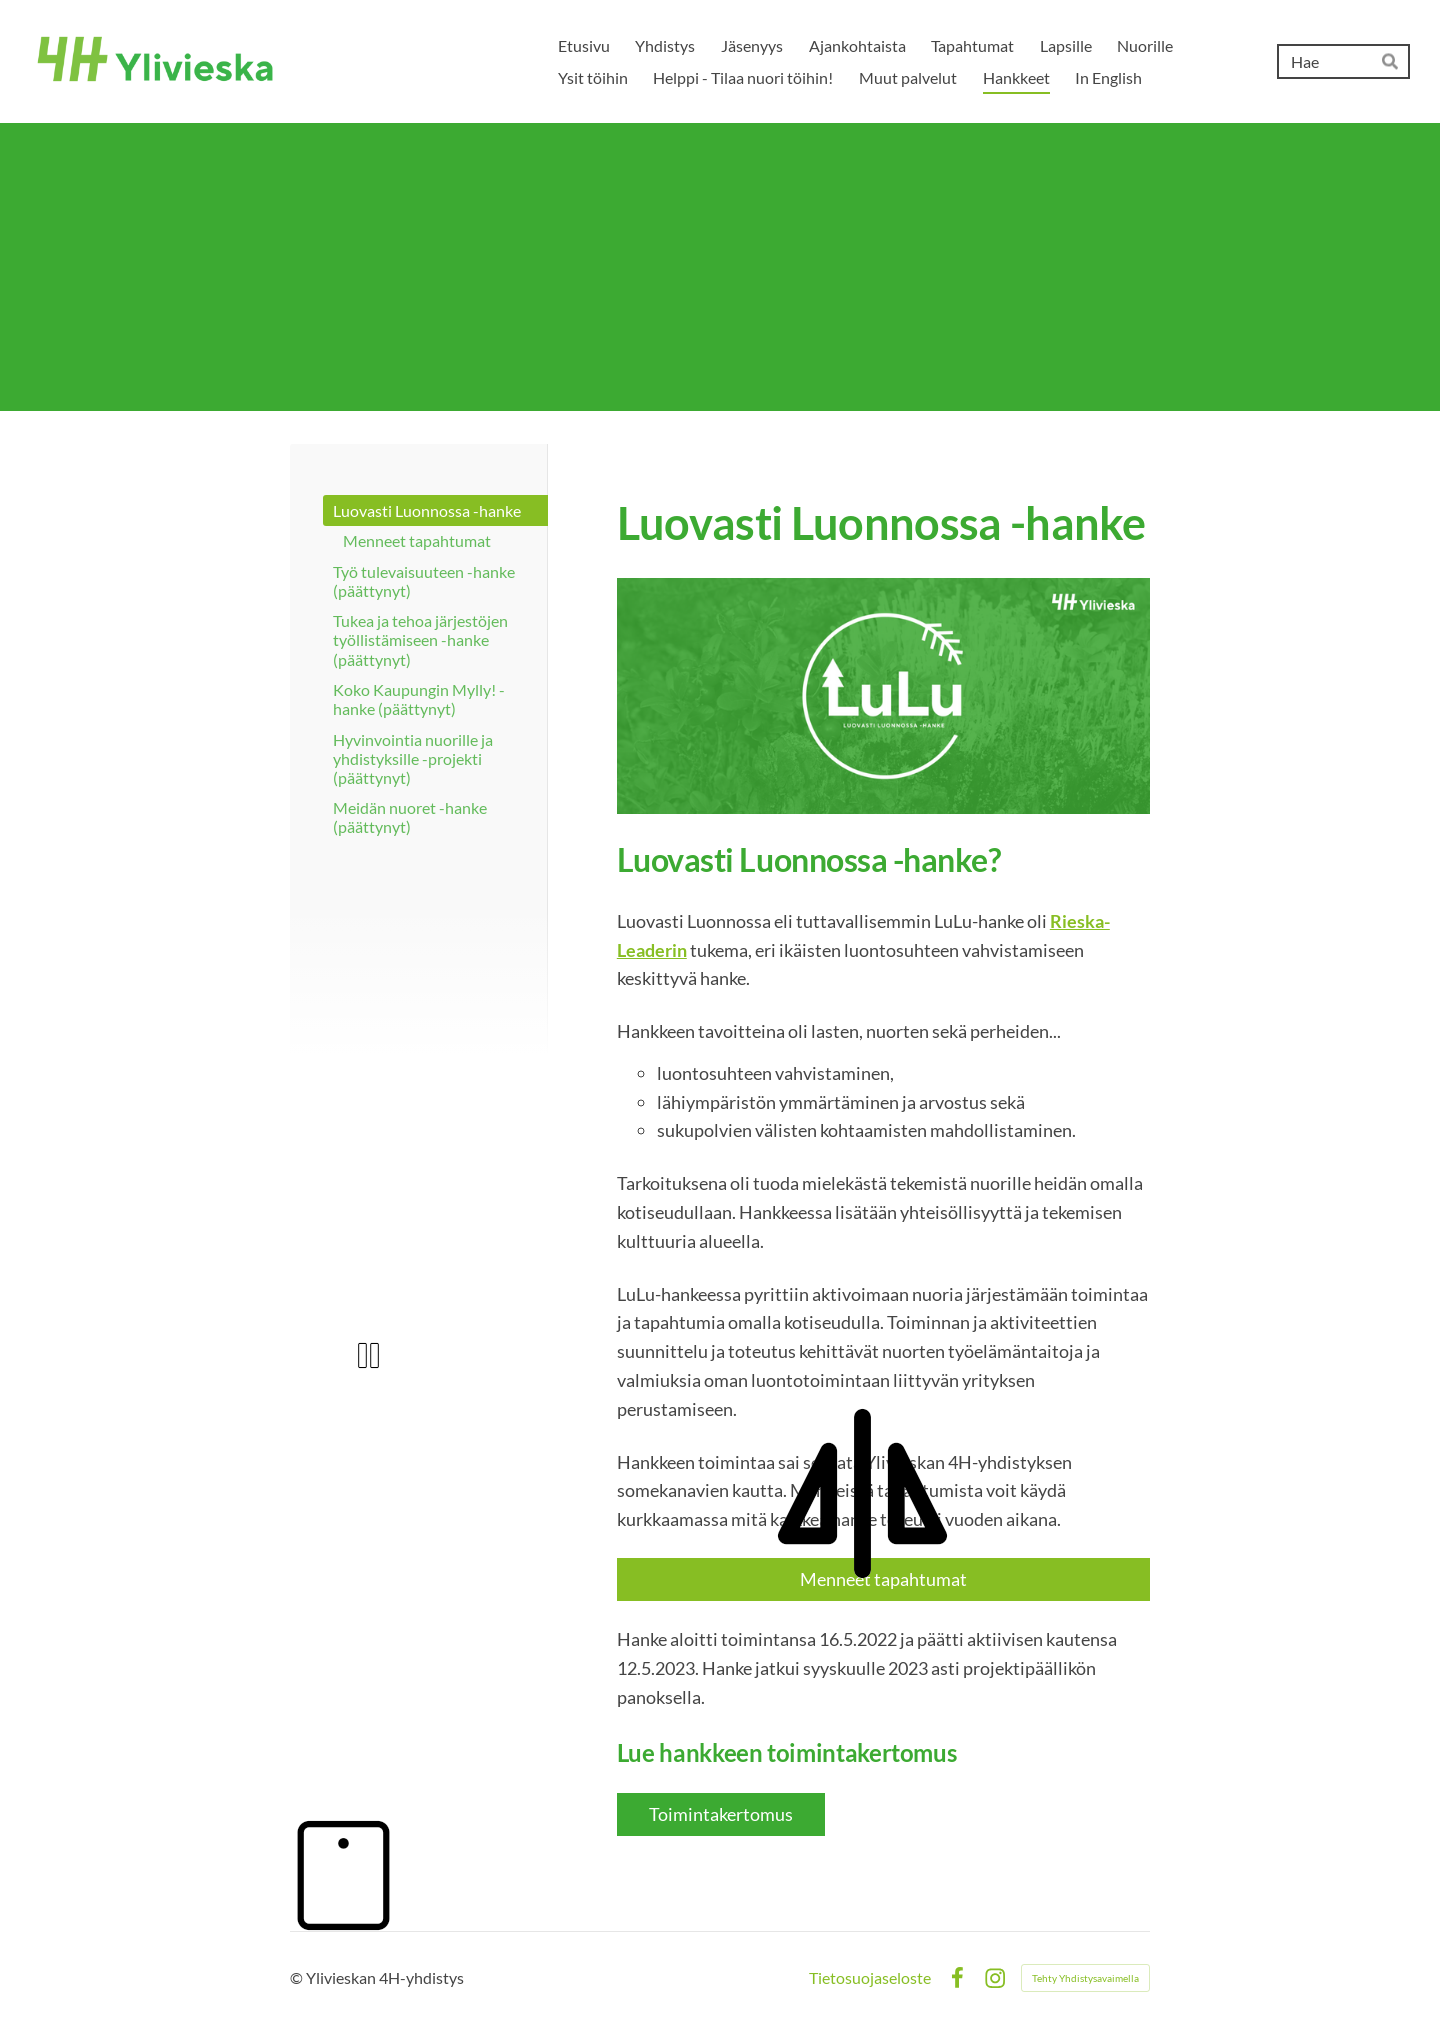 This screenshot has height=2035, width=1440. What do you see at coordinates (862, 1493) in the screenshot?
I see `flip image or content vertically` at bounding box center [862, 1493].